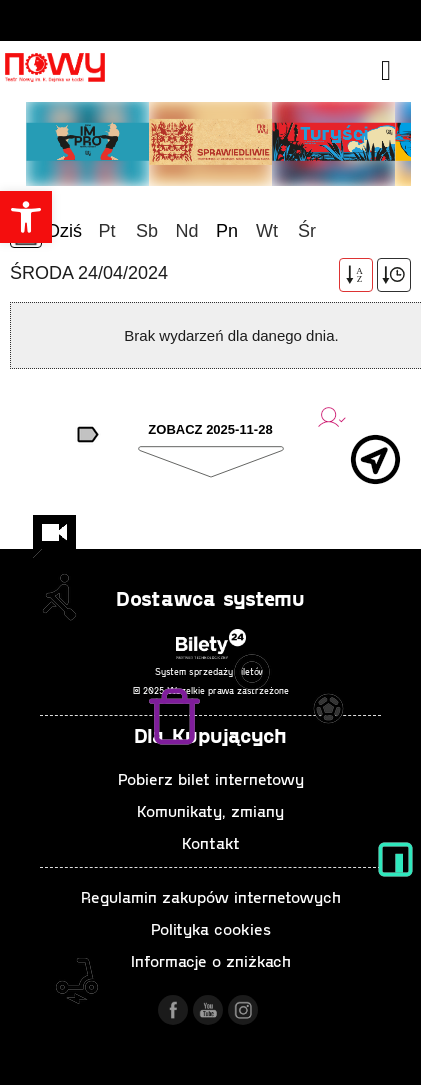  Describe the element at coordinates (77, 981) in the screenshot. I see `find nearby electric scooter rentals` at that location.